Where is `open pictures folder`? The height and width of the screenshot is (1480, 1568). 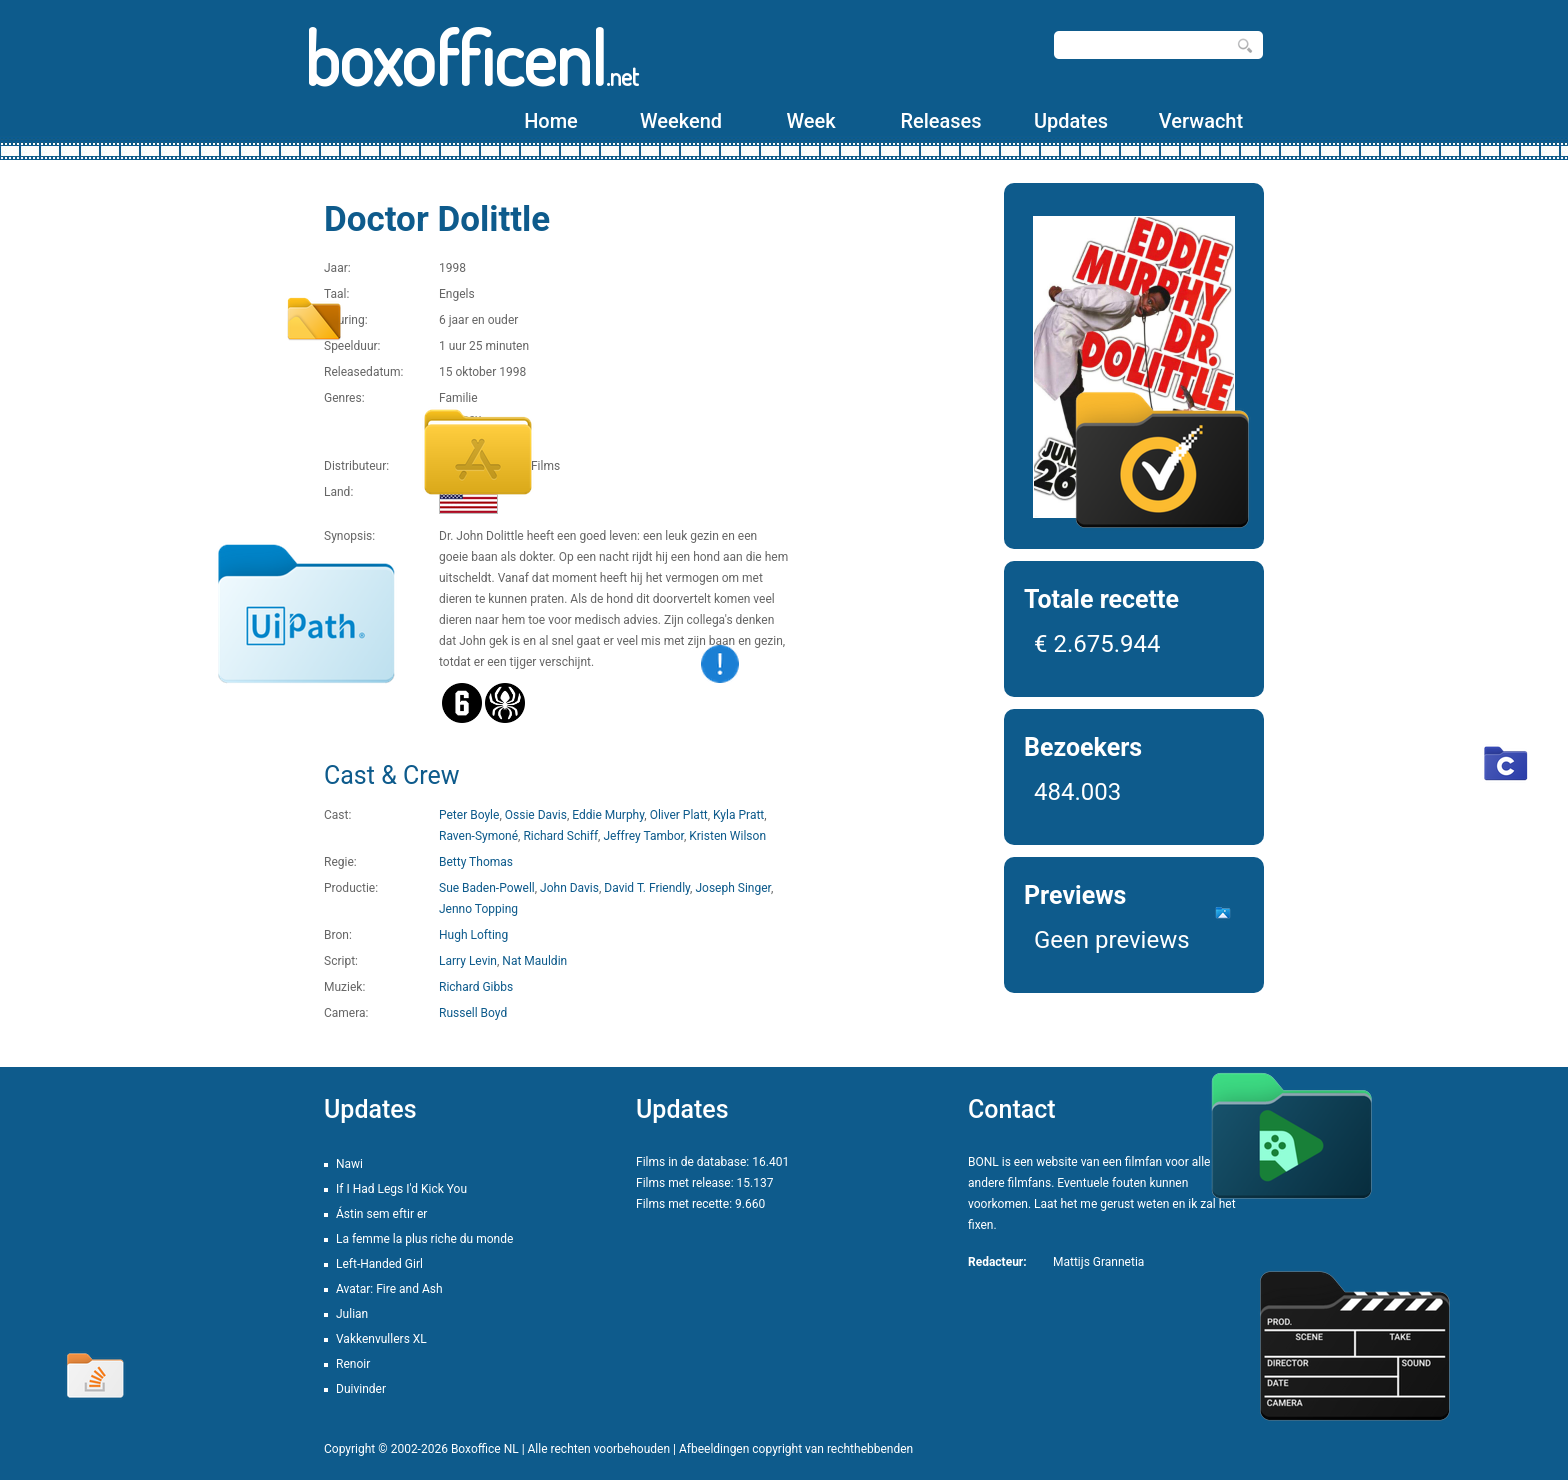 open pictures folder is located at coordinates (1223, 913).